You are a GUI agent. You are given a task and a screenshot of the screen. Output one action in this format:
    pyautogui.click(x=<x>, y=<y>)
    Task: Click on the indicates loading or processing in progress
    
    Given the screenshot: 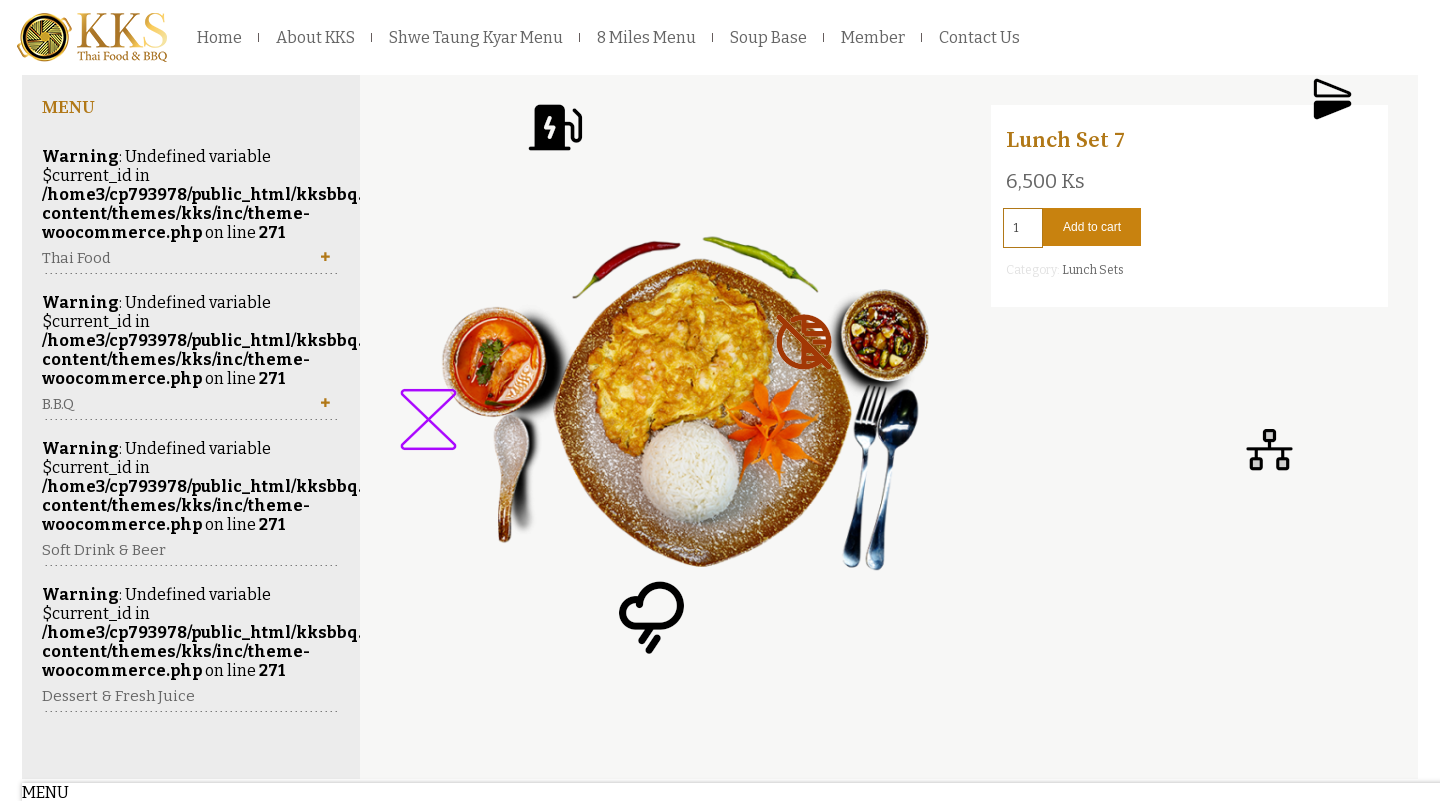 What is the action you would take?
    pyautogui.click(x=428, y=419)
    